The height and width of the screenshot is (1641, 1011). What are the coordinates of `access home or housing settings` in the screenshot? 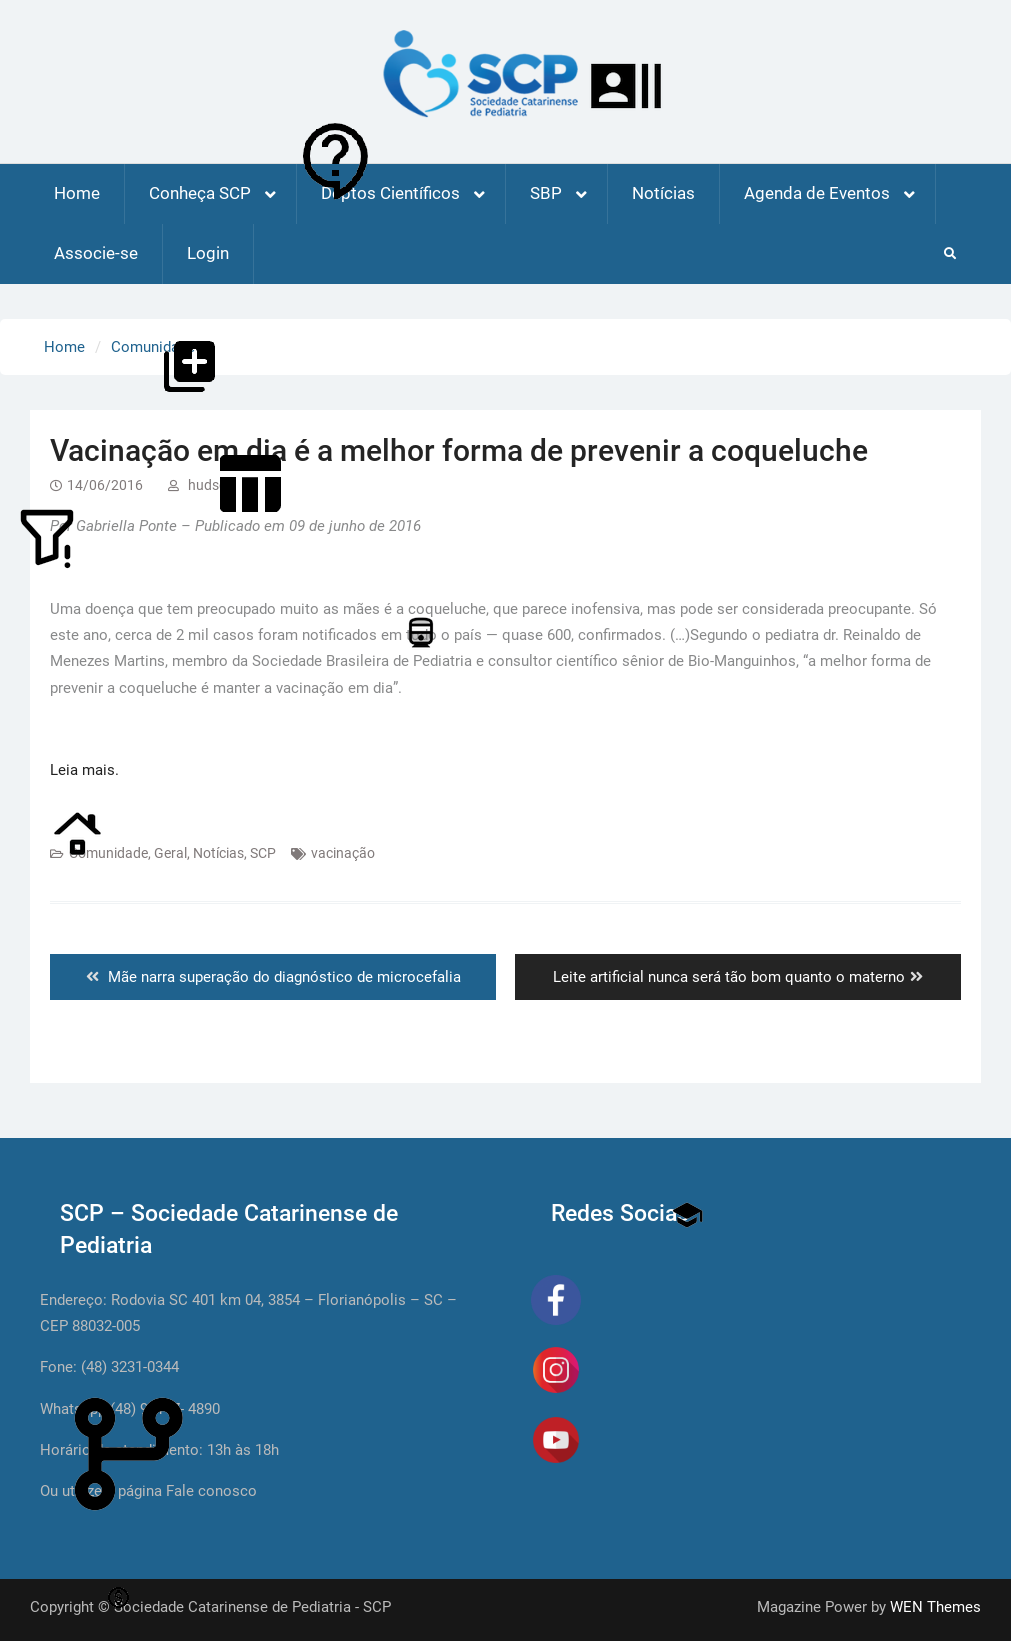 It's located at (77, 834).